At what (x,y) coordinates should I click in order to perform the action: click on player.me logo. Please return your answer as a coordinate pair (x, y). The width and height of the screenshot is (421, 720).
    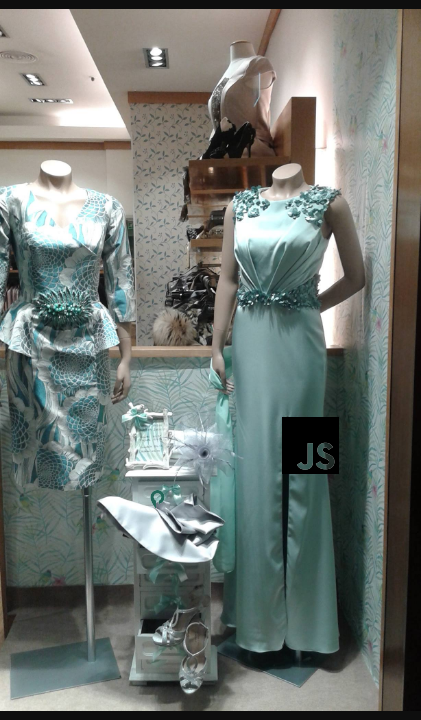
    Looking at the image, I should click on (157, 499).